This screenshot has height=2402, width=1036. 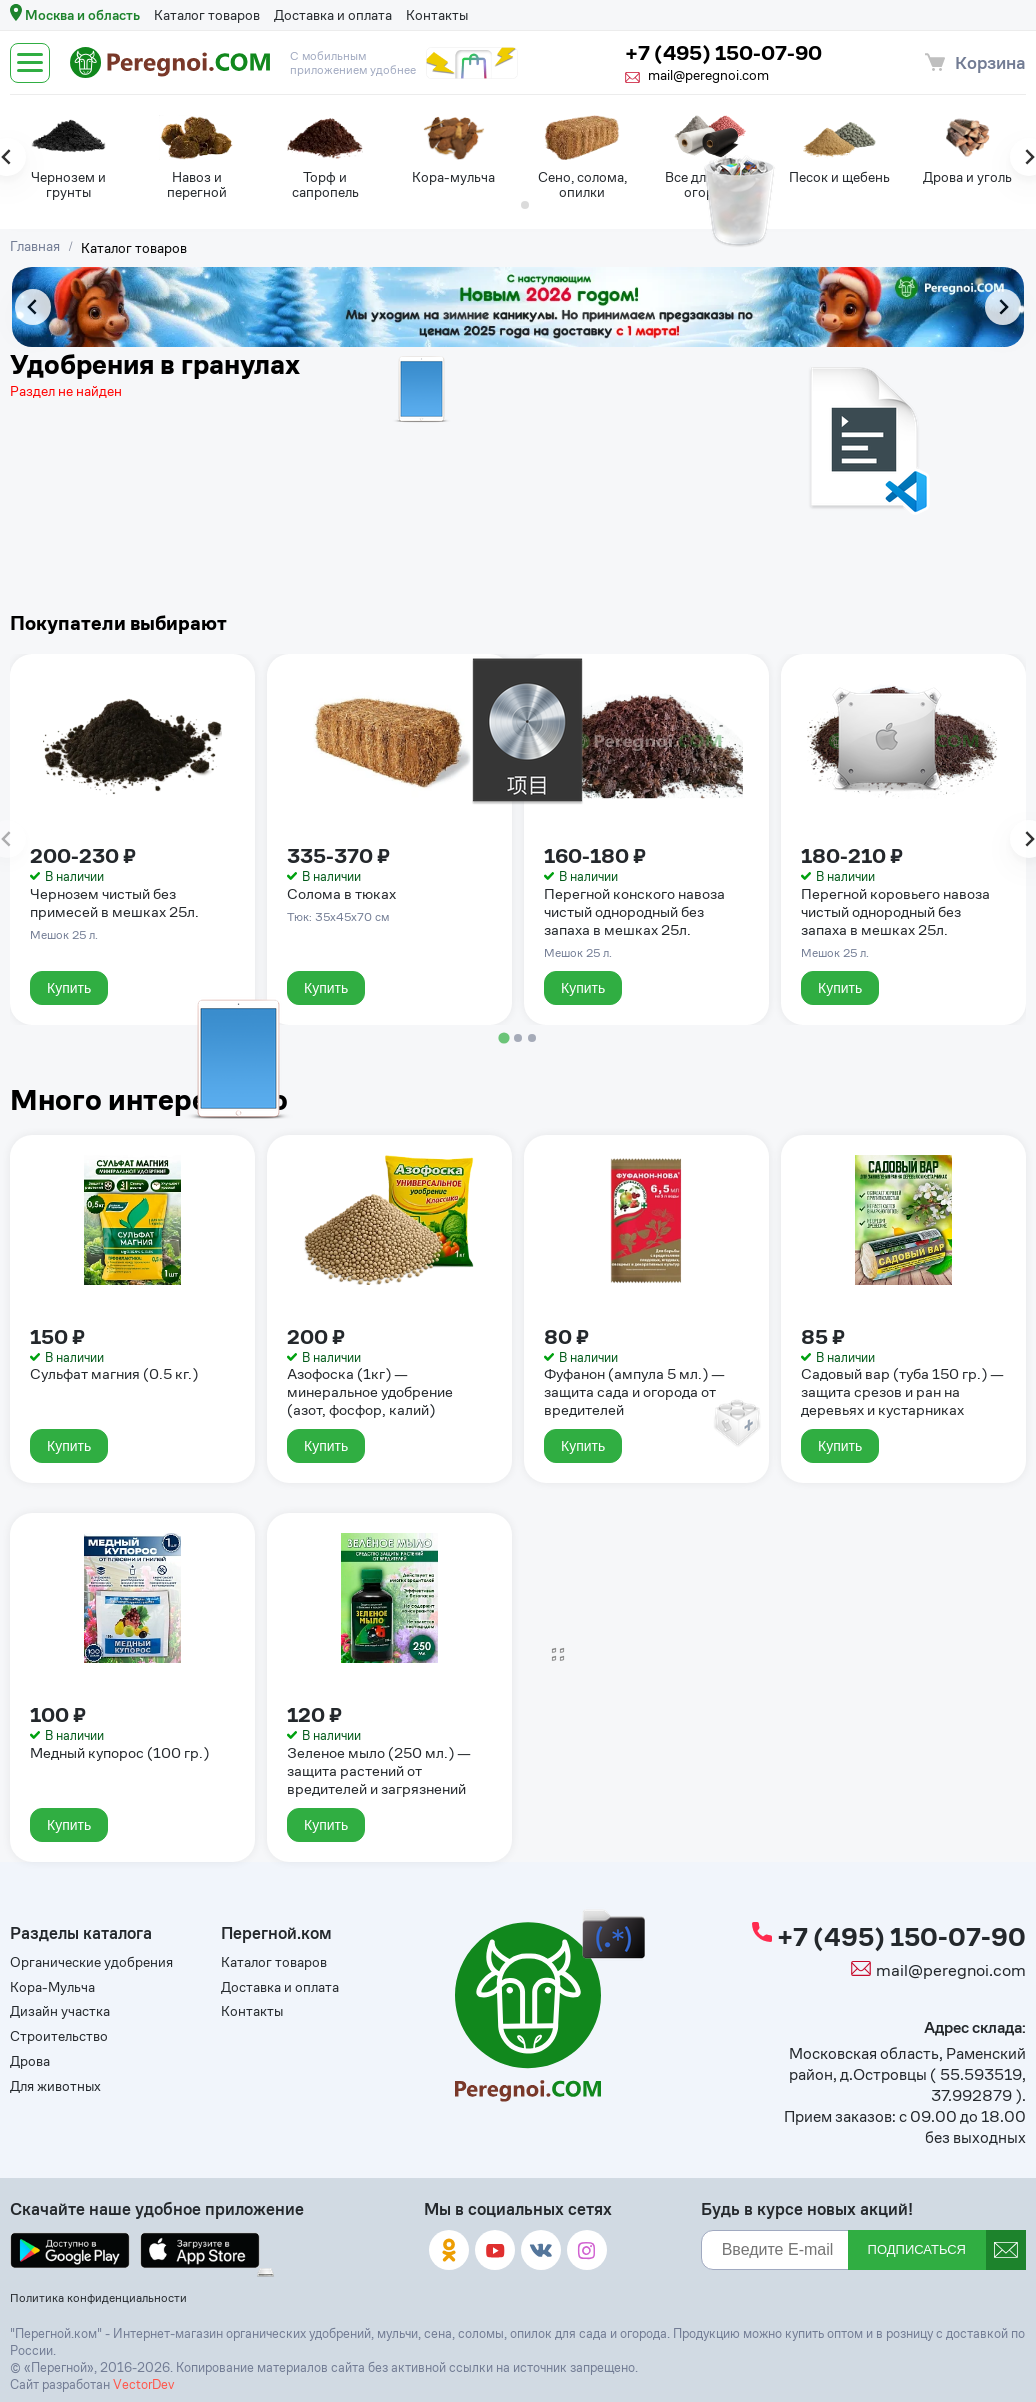 What do you see at coordinates (238, 1059) in the screenshot?
I see `connected iPad Pro device` at bounding box center [238, 1059].